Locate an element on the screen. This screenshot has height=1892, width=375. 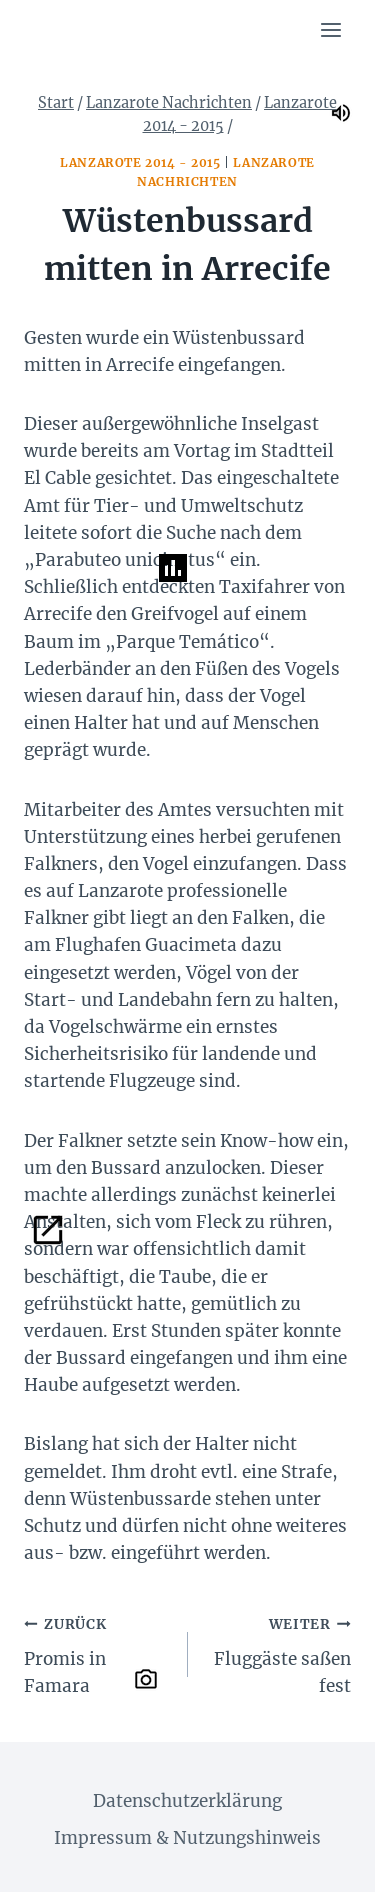
view poll results is located at coordinates (173, 568).